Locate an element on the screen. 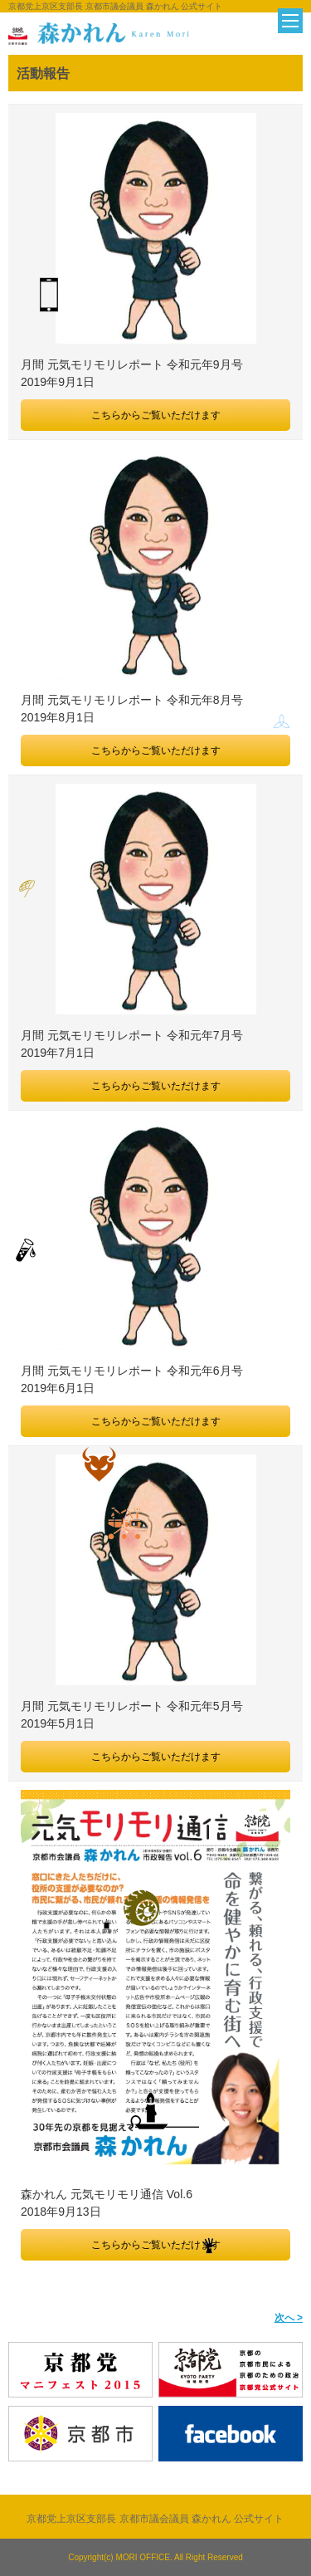 This screenshot has height=2576, width=311. view mars rover mission details is located at coordinates (124, 1523).